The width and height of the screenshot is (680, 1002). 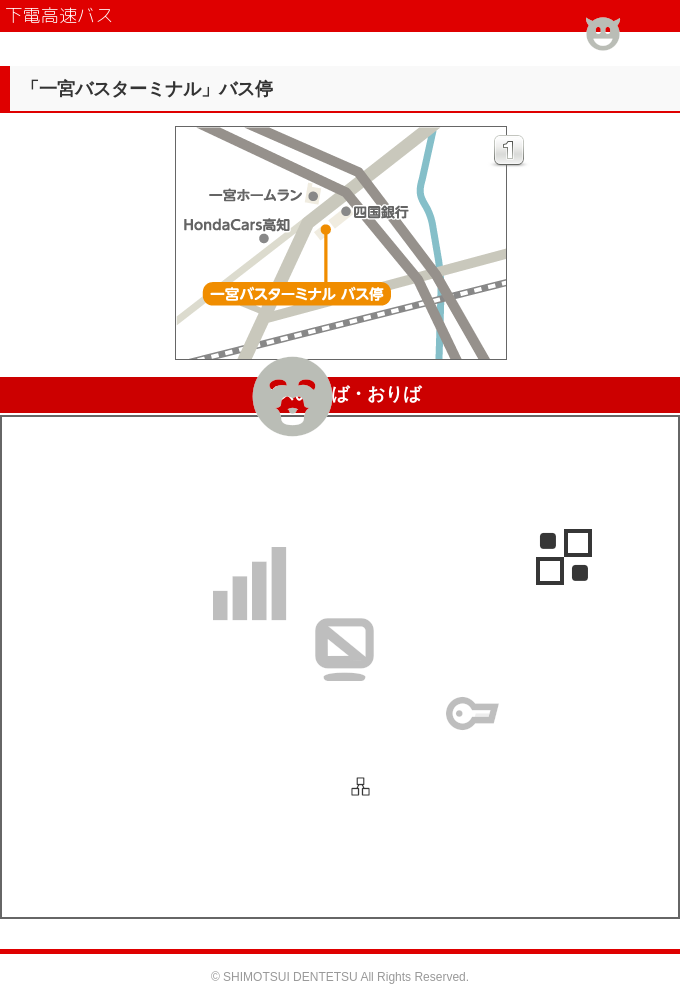 What do you see at coordinates (509, 149) in the screenshot?
I see `reset zoom to 100% or original size` at bounding box center [509, 149].